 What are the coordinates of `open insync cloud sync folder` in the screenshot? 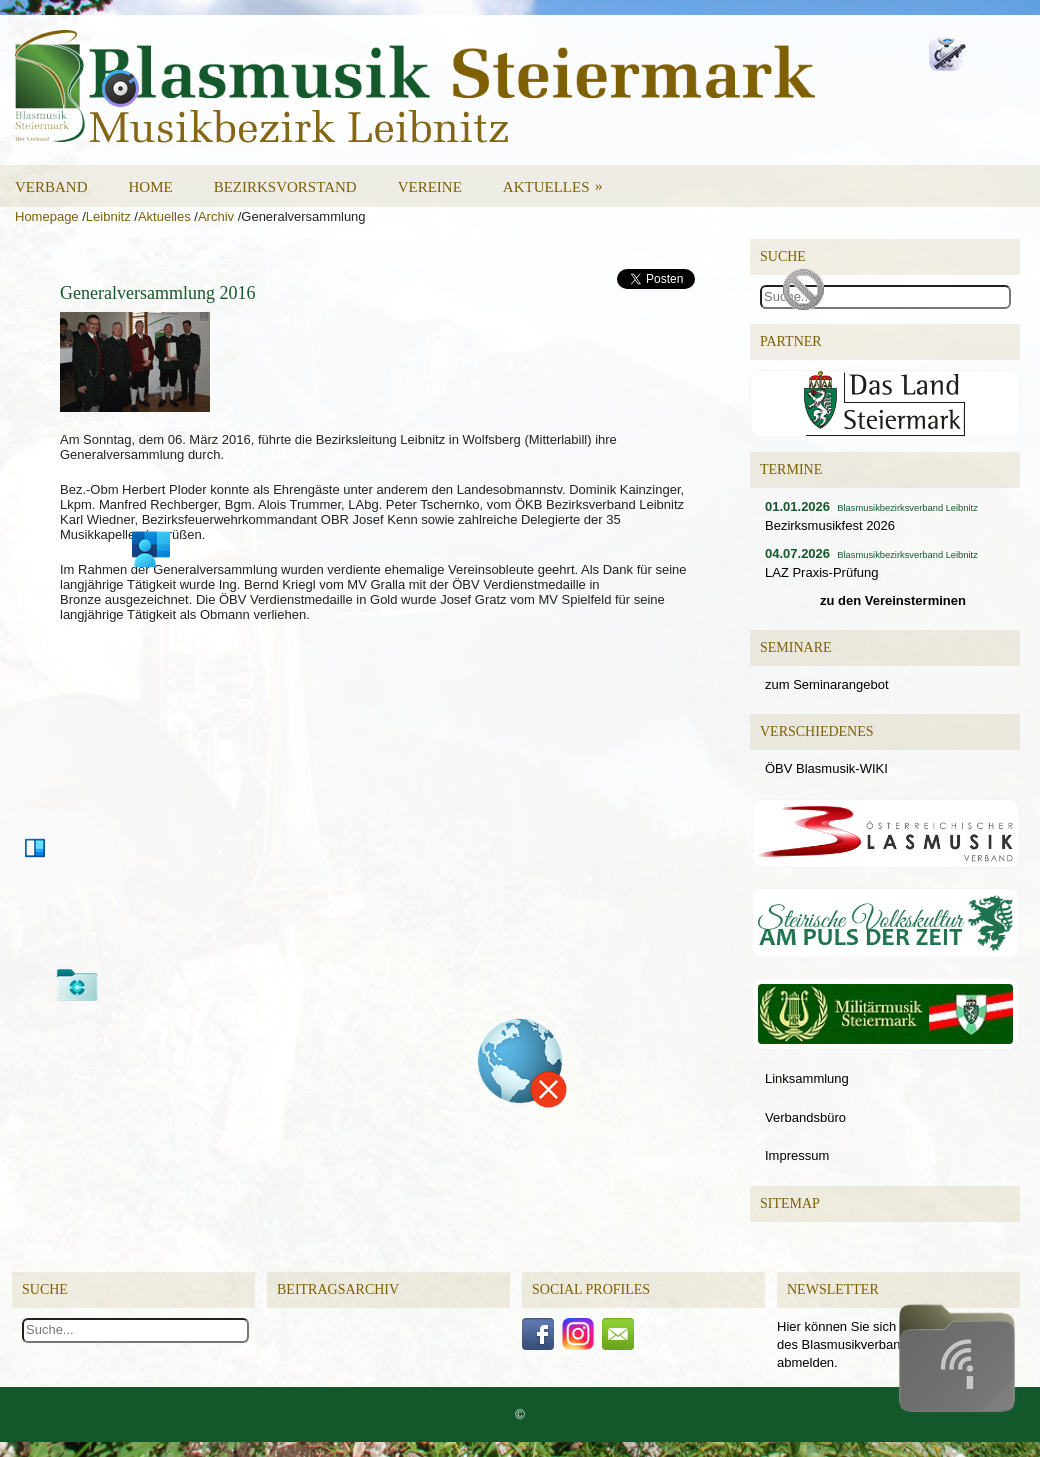 It's located at (957, 1358).